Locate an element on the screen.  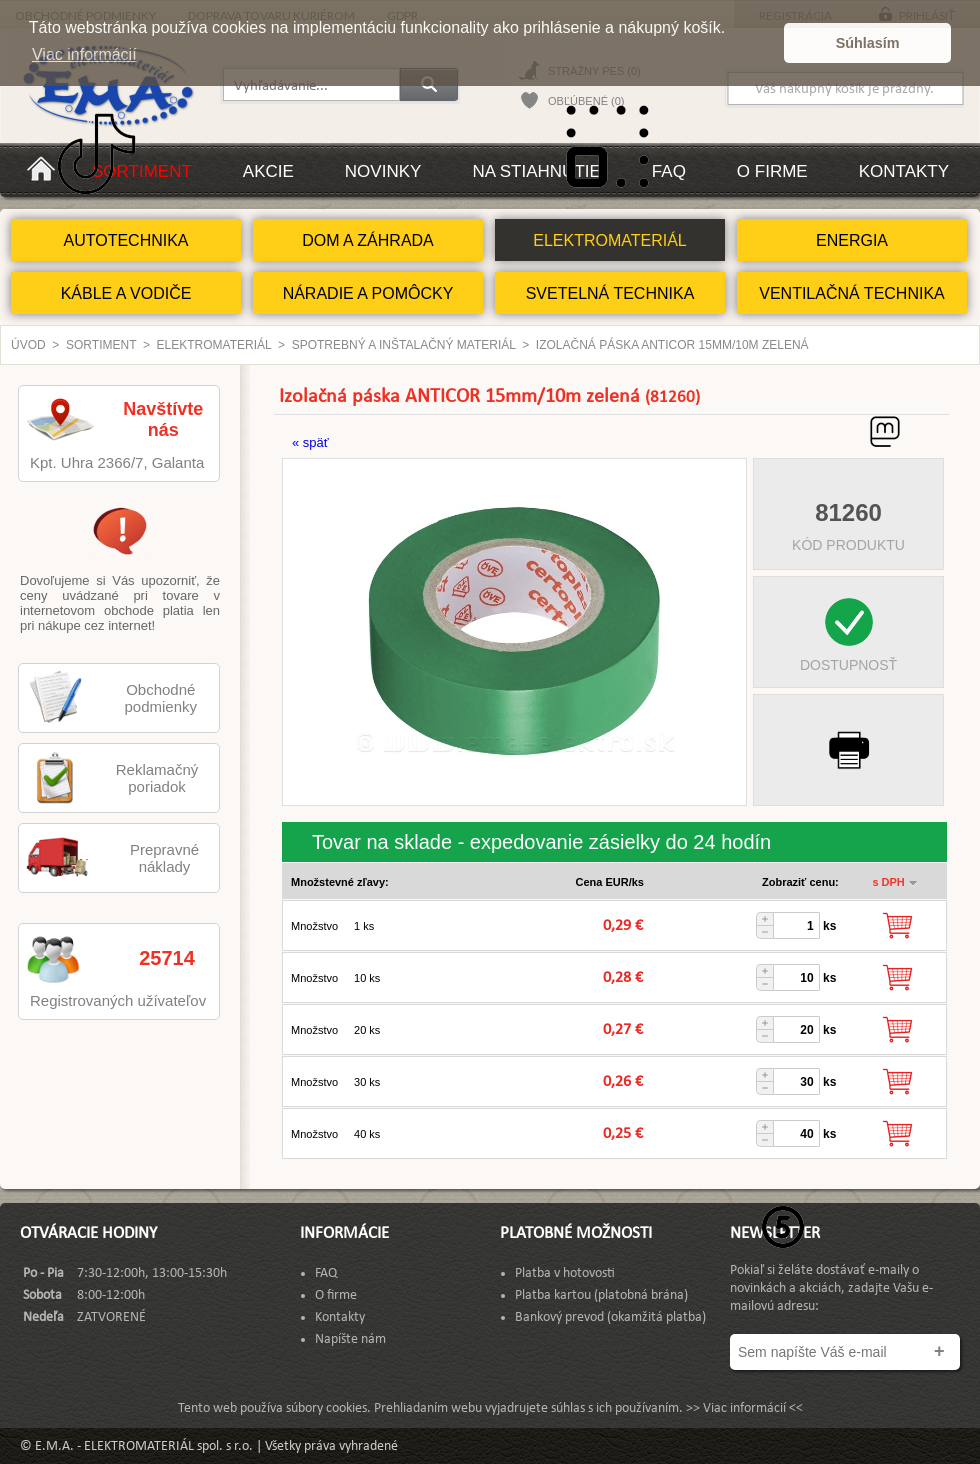
indicates step five in a numbered sequence is located at coordinates (783, 1227).